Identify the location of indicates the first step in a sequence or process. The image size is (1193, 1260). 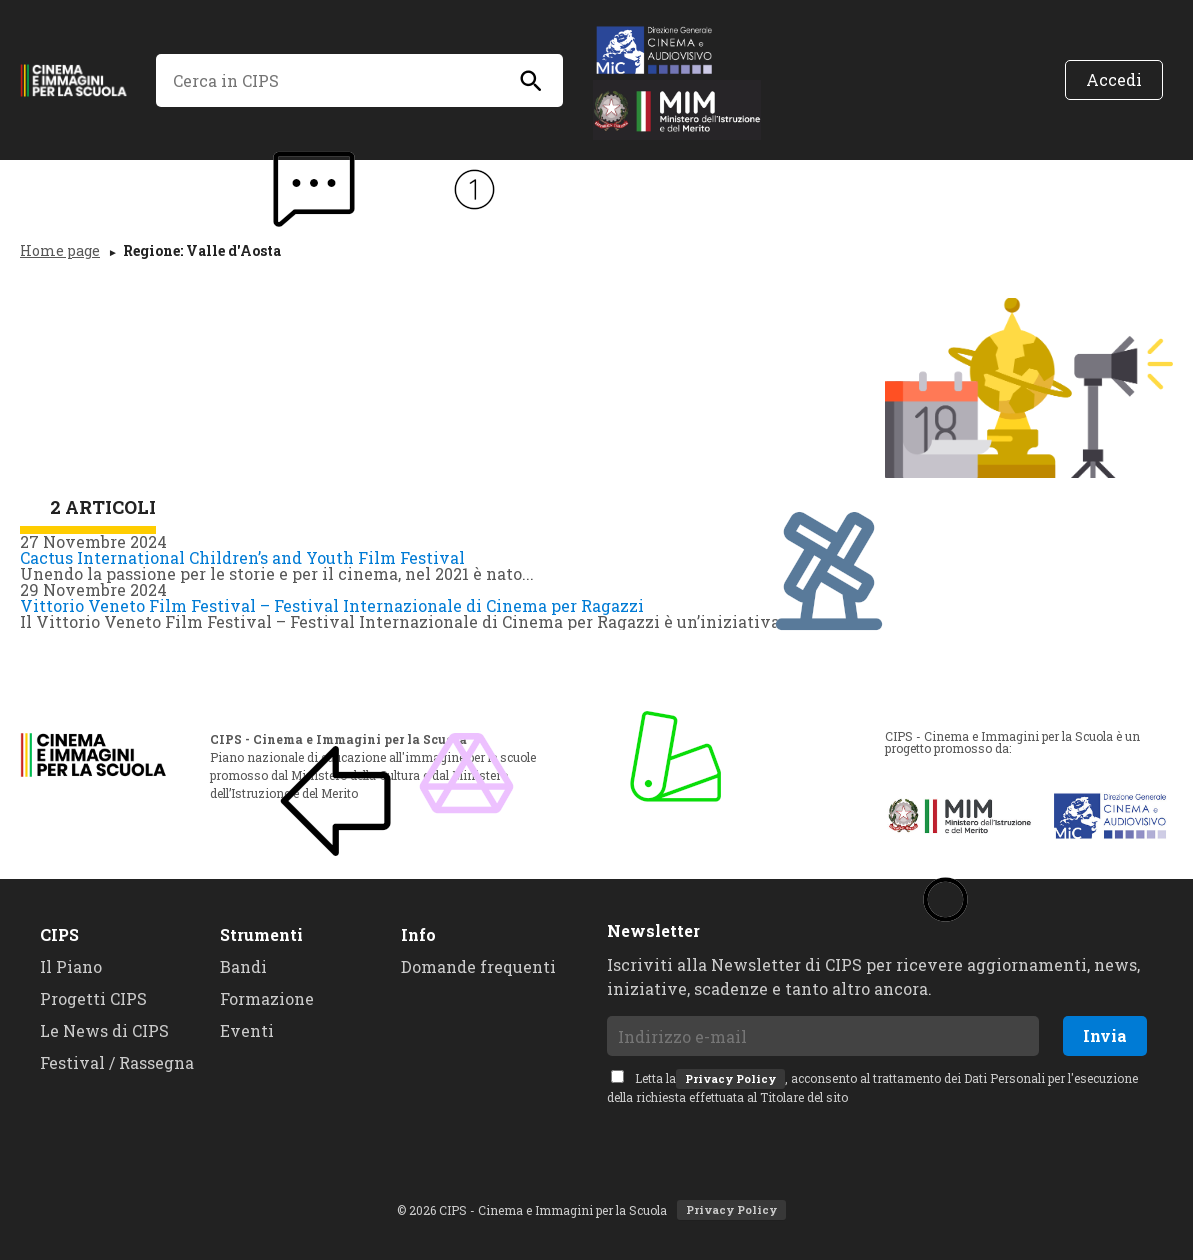
(474, 189).